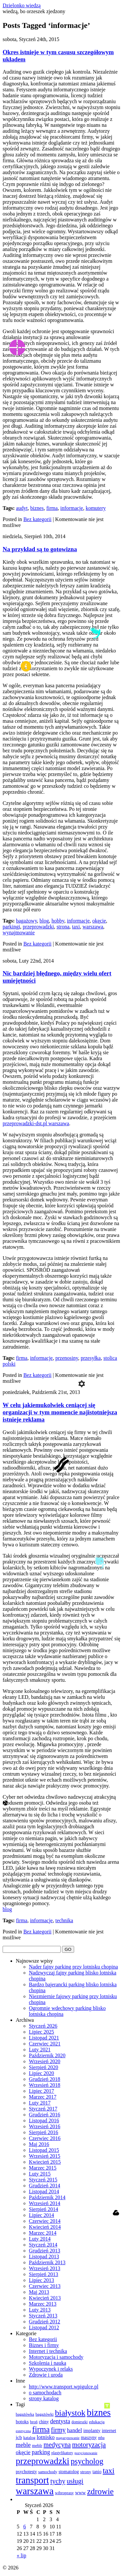  What do you see at coordinates (116, 2213) in the screenshot?
I see `access cloud storage` at bounding box center [116, 2213].